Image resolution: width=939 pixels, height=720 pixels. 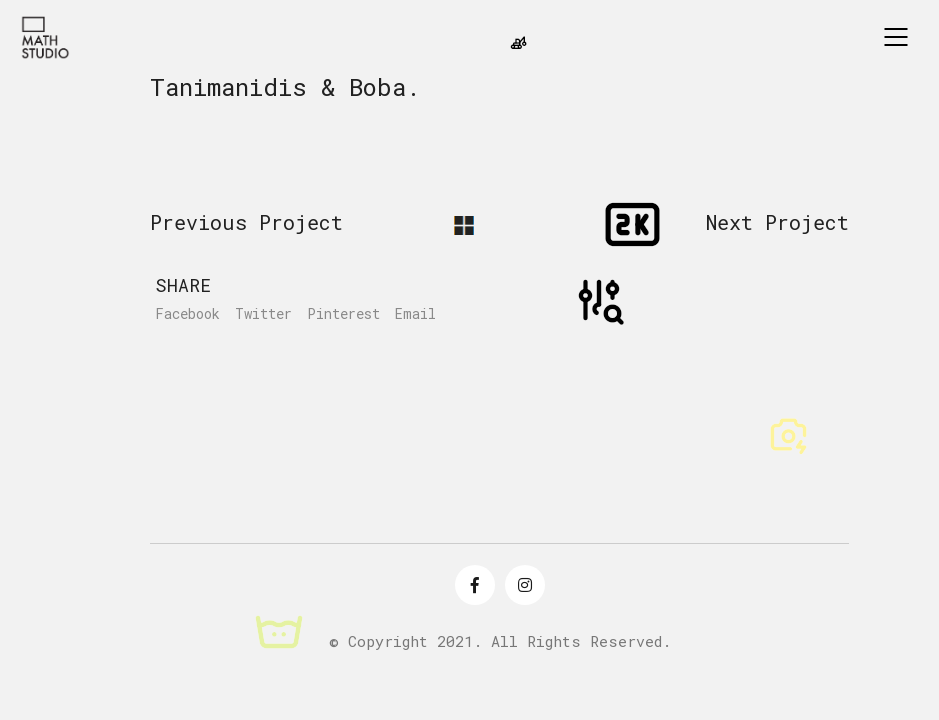 What do you see at coordinates (599, 300) in the screenshot?
I see `search or filter adjustment settings` at bounding box center [599, 300].